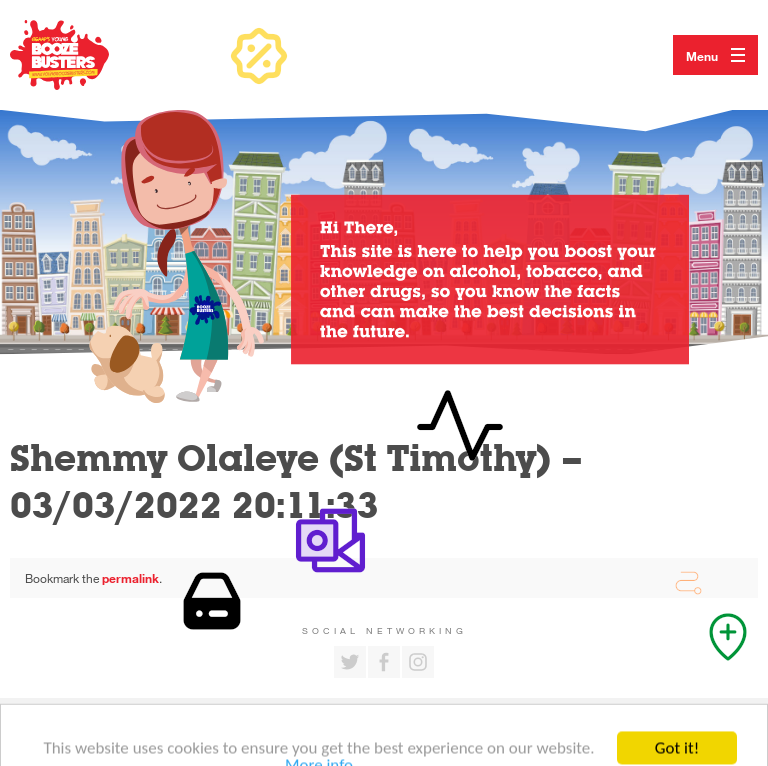  Describe the element at coordinates (330, 540) in the screenshot. I see `open microsoft outlook email app` at that location.